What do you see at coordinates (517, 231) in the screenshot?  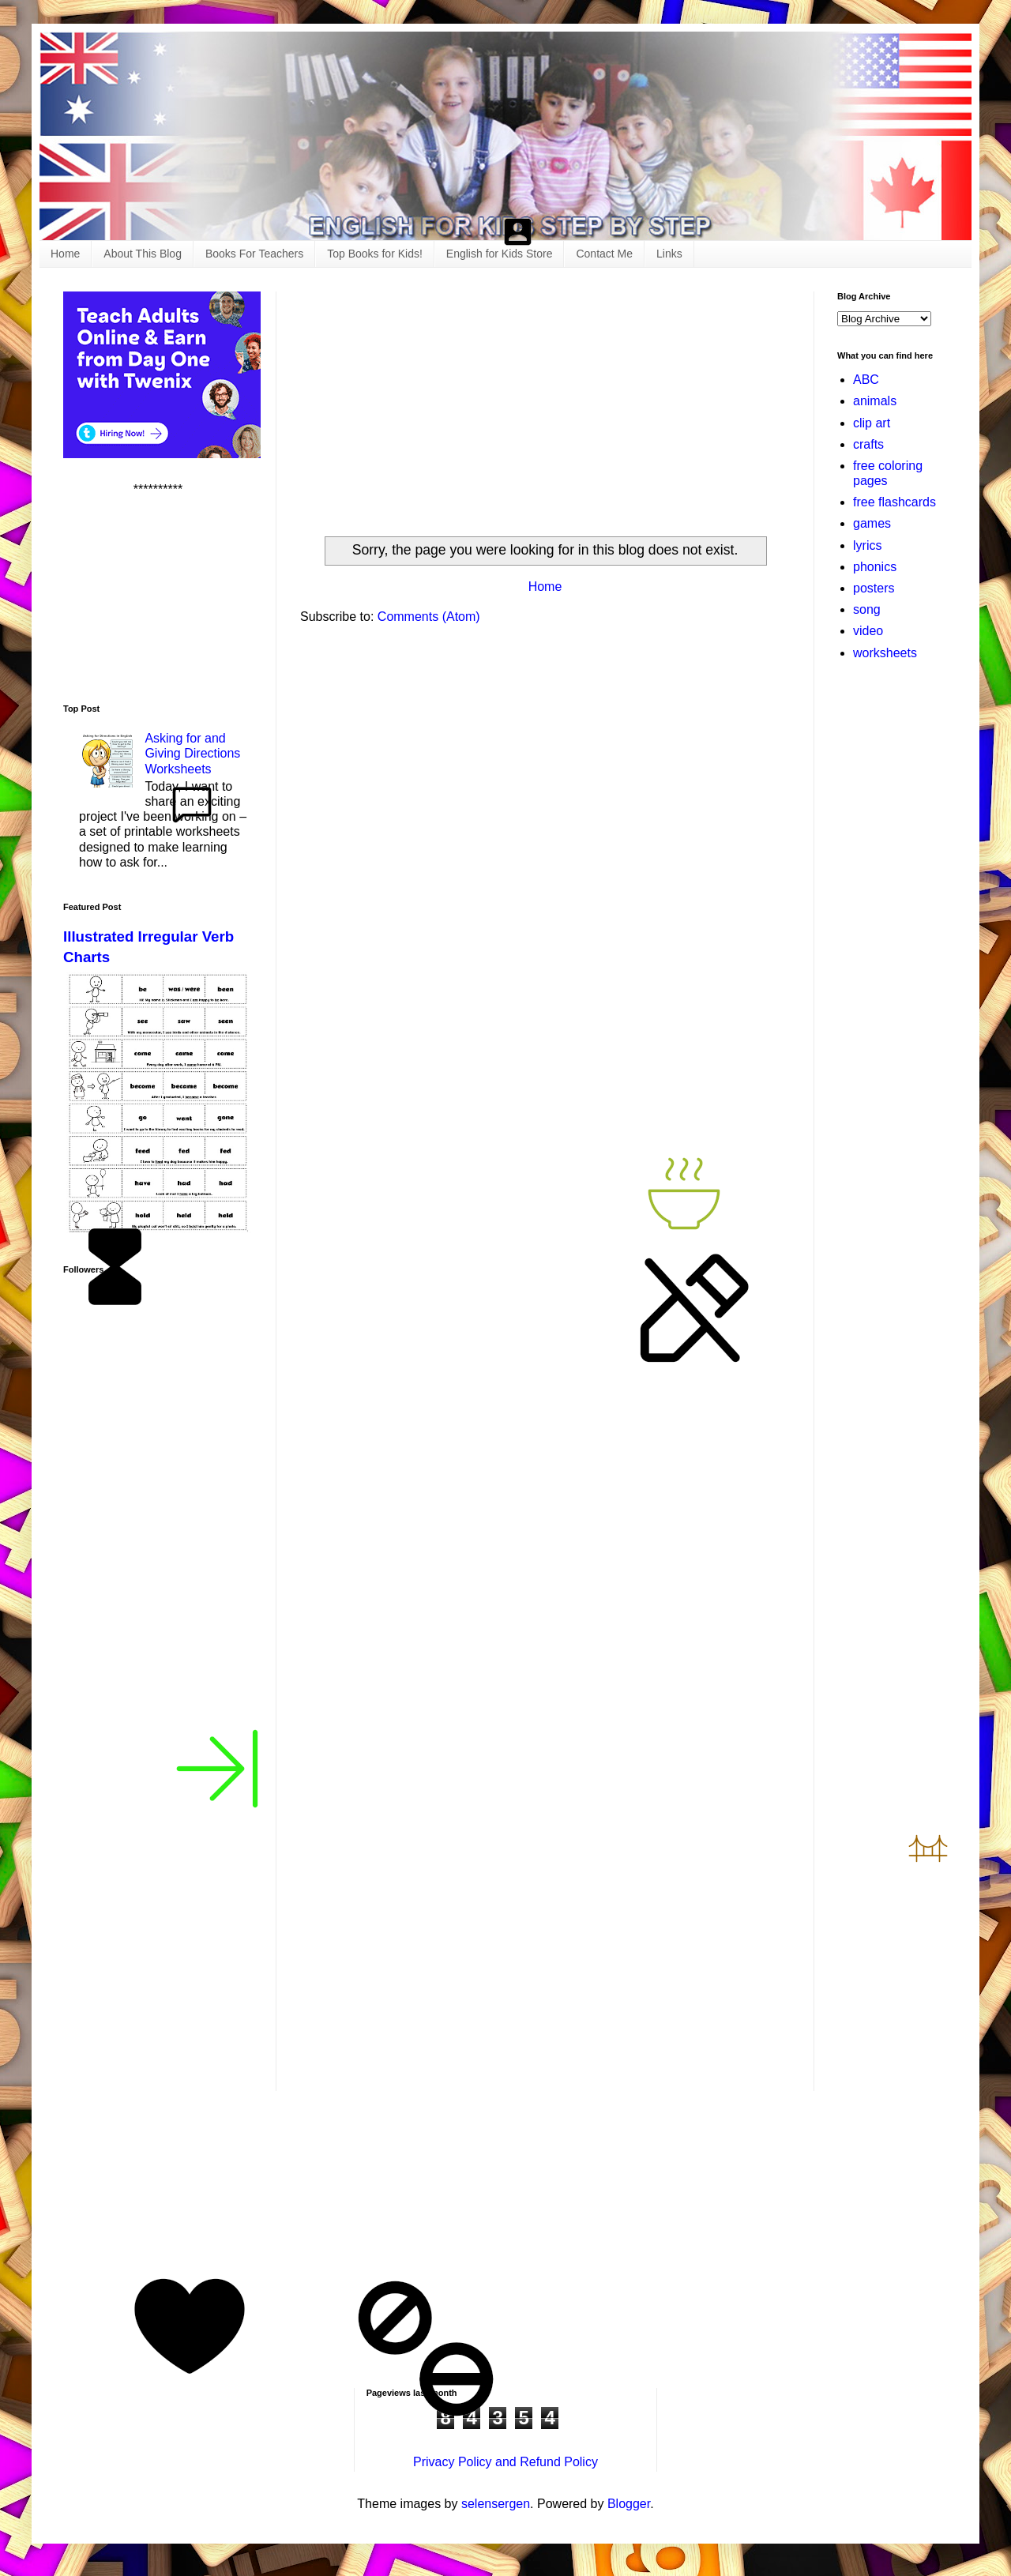 I see `access your account or profile` at bounding box center [517, 231].